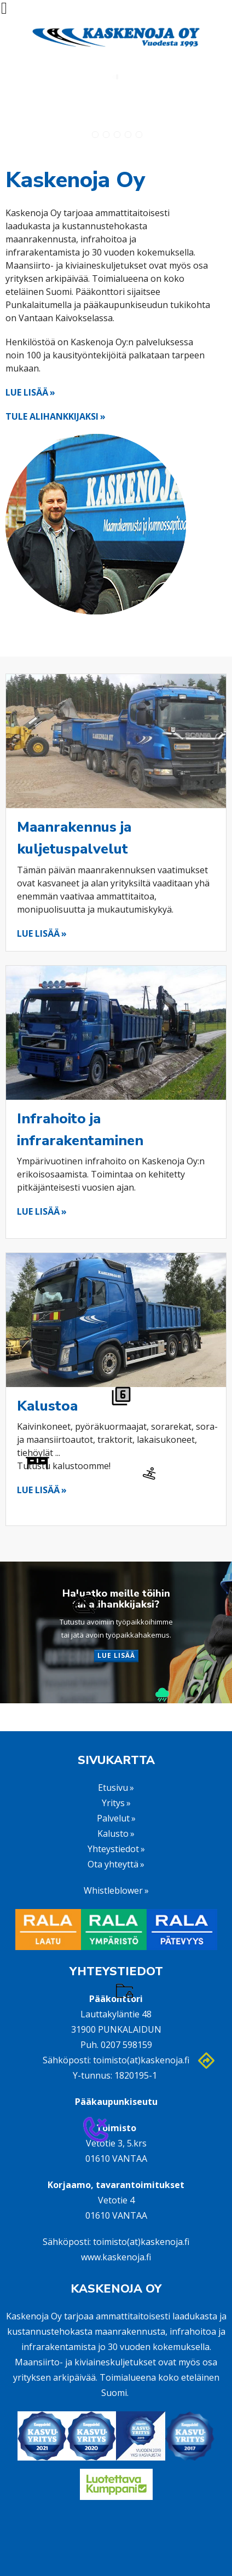 The width and height of the screenshot is (232, 2576). Describe the element at coordinates (85, 1604) in the screenshot. I see `indicates no cloud connection or offline status` at that location.